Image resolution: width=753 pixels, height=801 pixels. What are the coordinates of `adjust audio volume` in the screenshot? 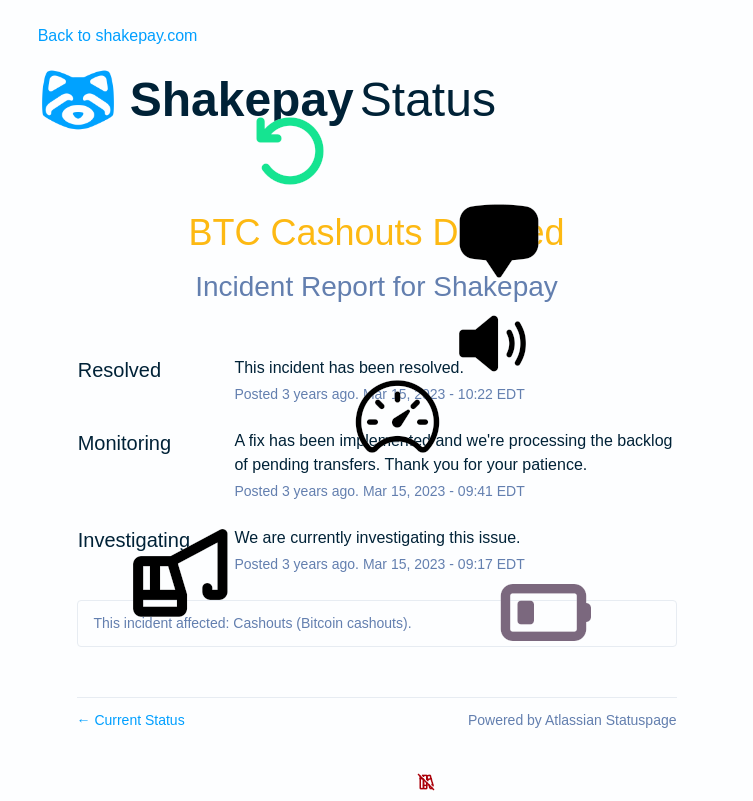 It's located at (492, 343).